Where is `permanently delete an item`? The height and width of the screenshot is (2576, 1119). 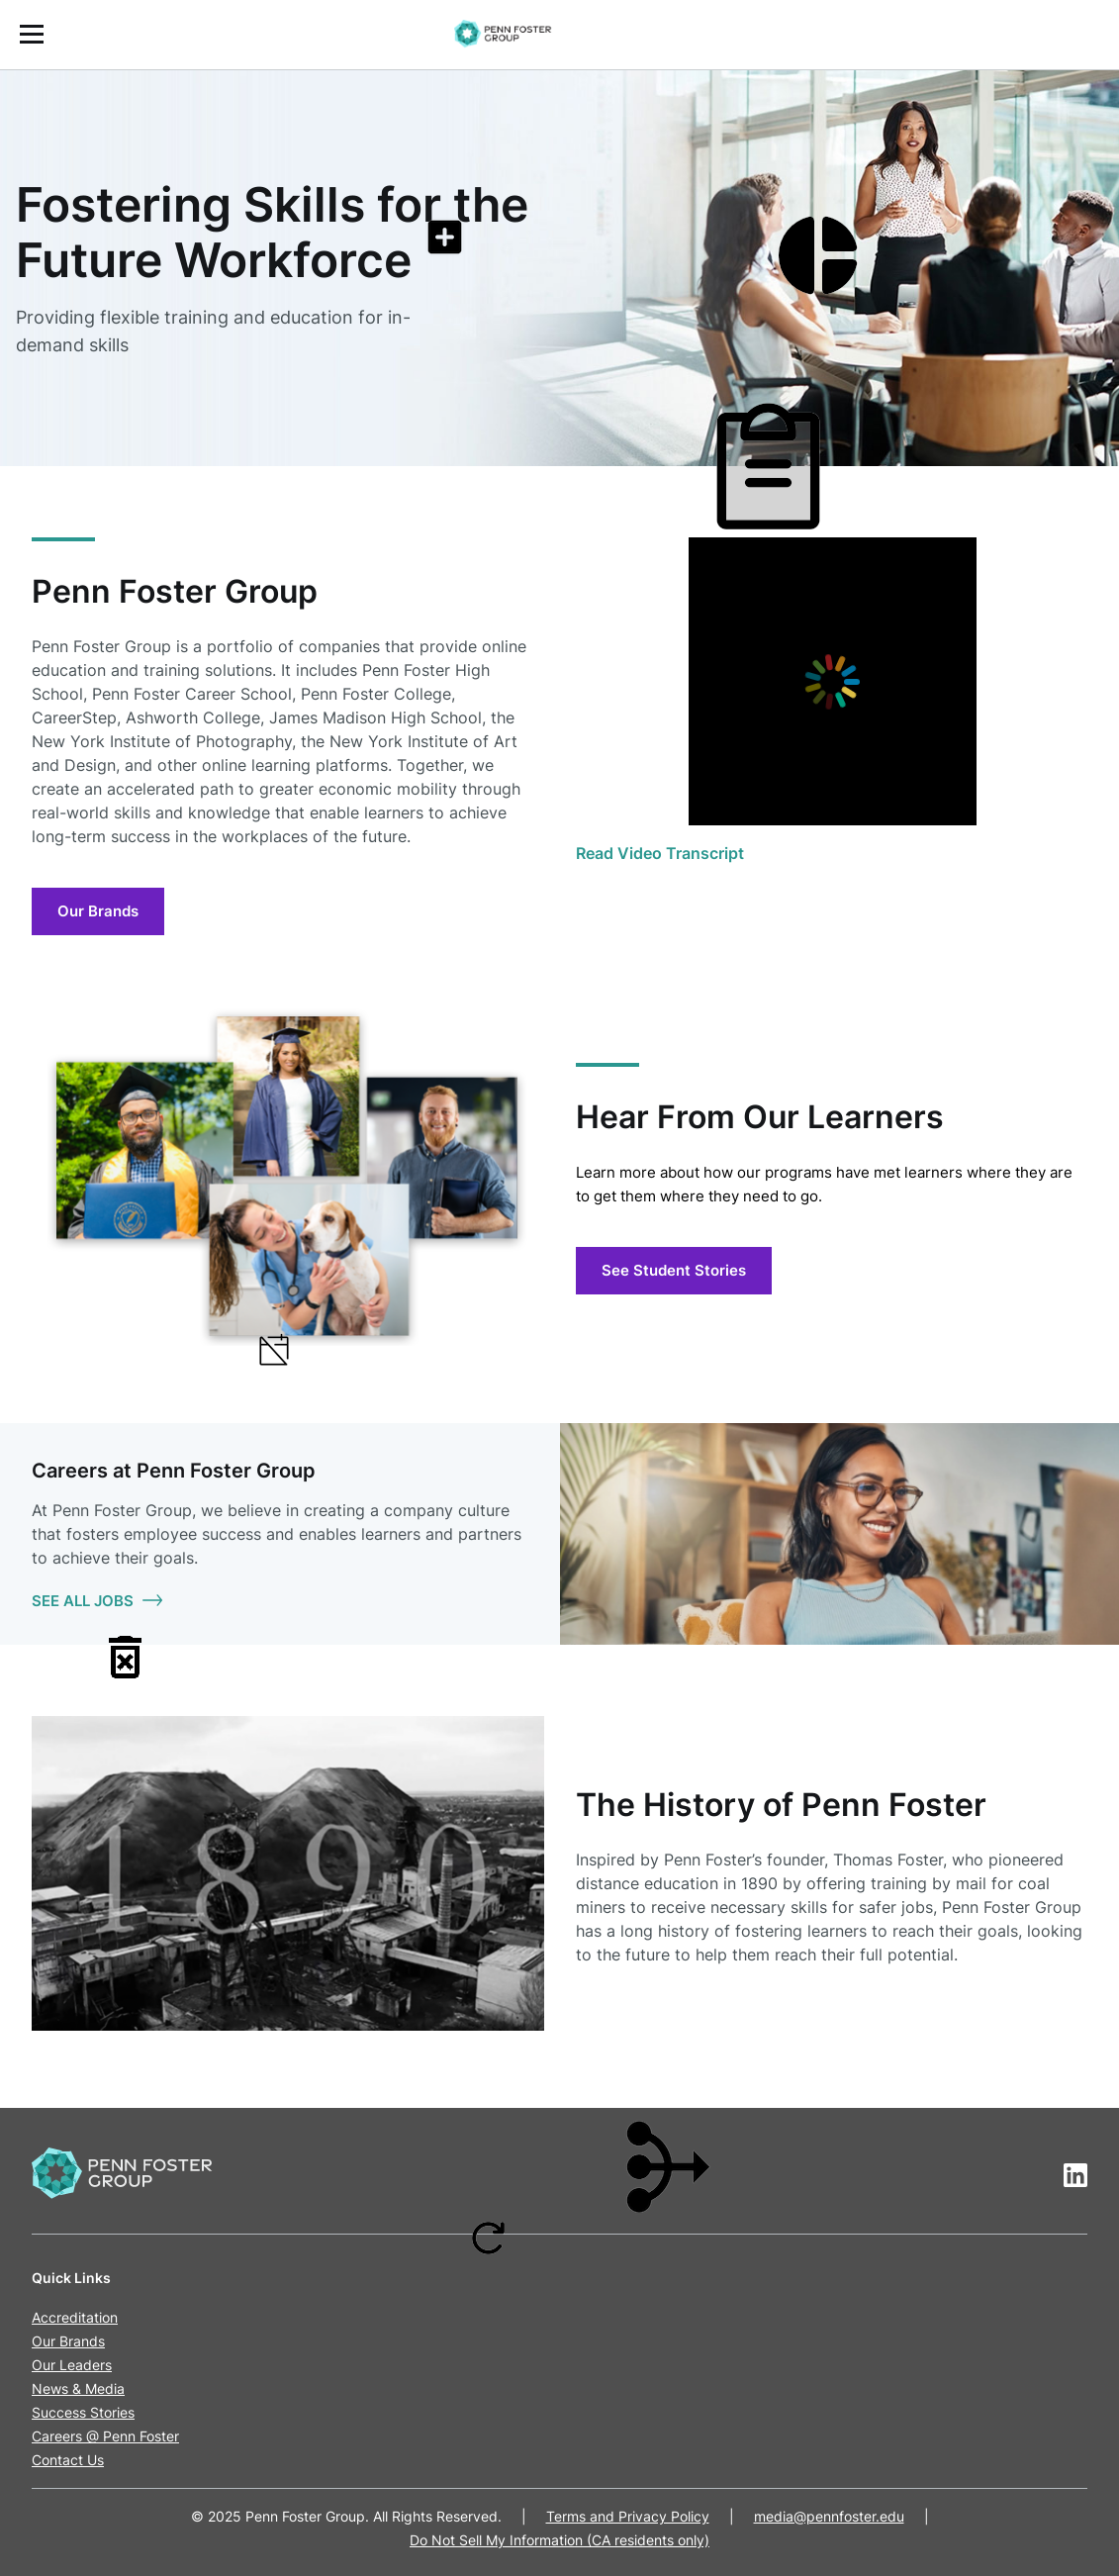 permanently delete an item is located at coordinates (125, 1657).